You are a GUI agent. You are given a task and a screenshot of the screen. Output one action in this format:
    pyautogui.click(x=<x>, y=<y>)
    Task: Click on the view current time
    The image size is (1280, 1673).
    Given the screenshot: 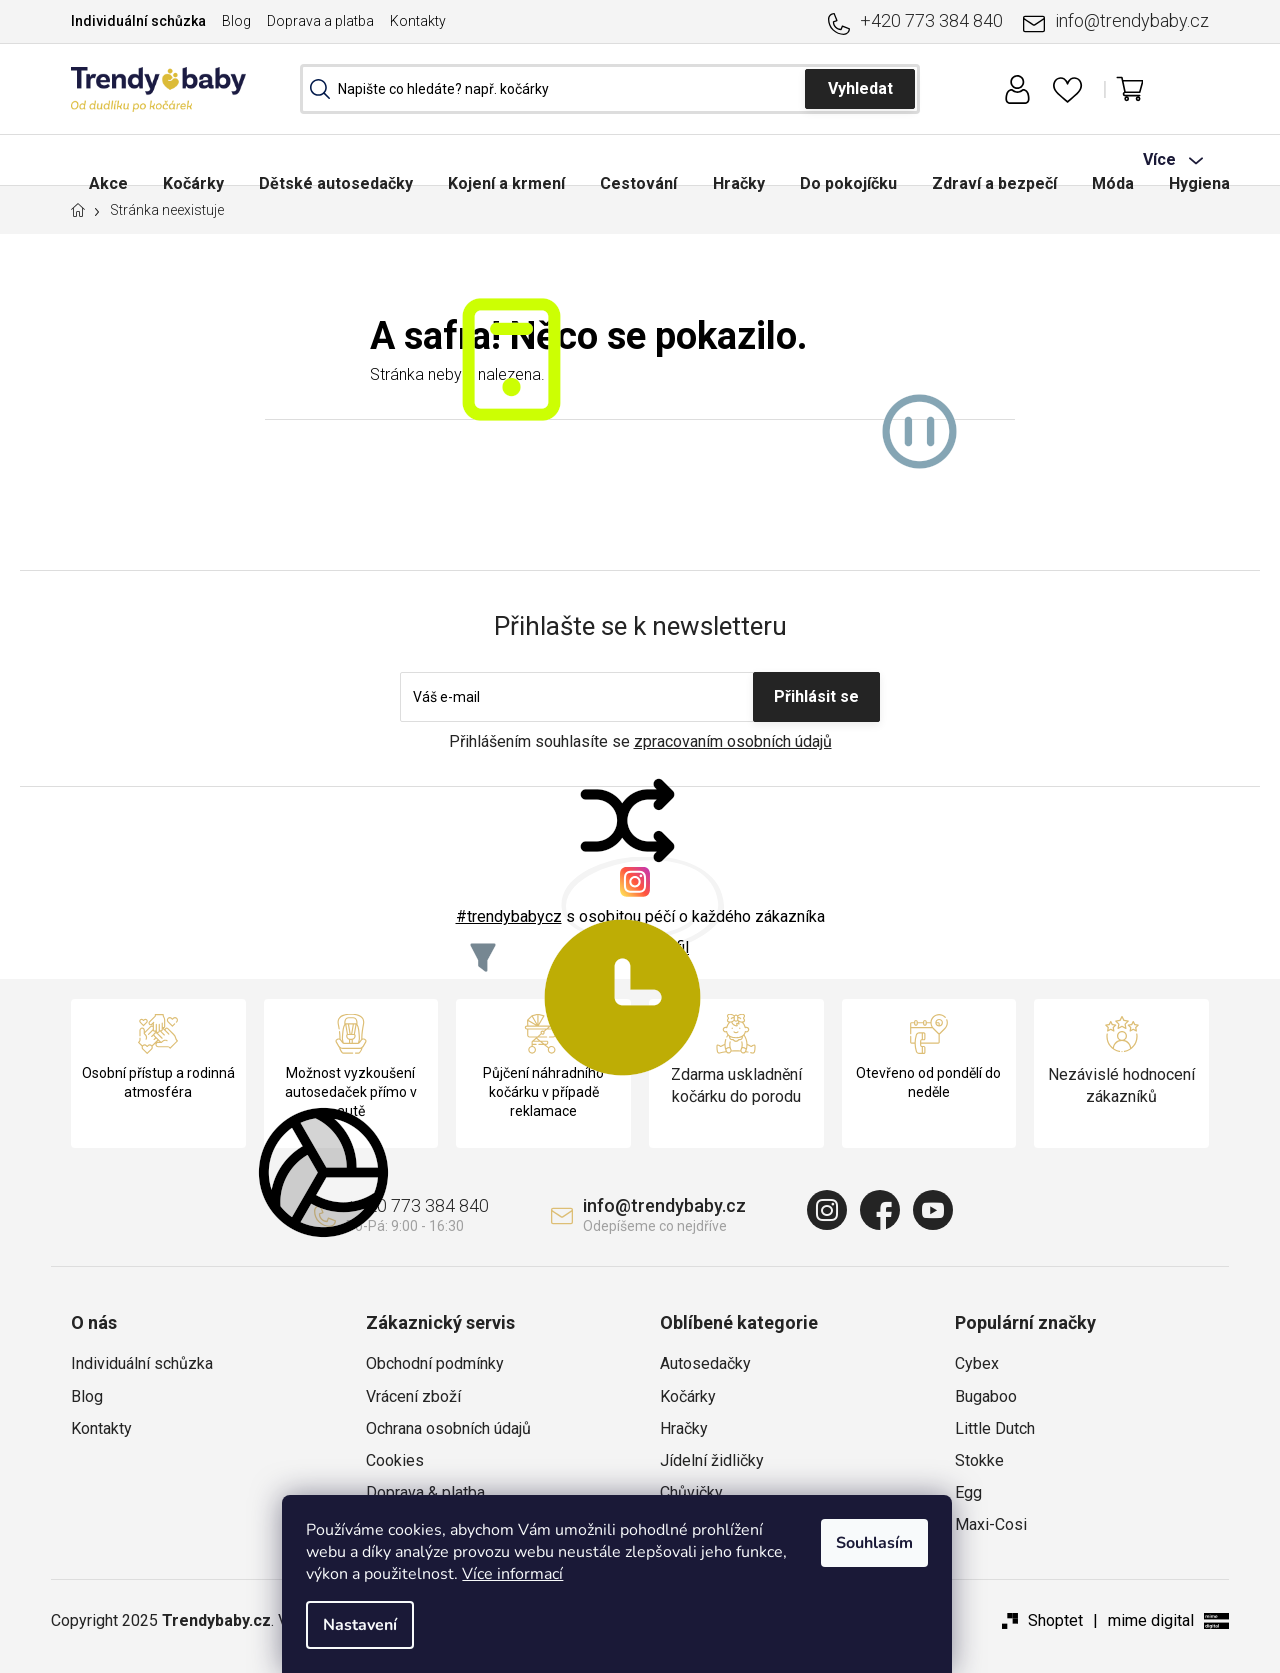 What is the action you would take?
    pyautogui.click(x=622, y=997)
    